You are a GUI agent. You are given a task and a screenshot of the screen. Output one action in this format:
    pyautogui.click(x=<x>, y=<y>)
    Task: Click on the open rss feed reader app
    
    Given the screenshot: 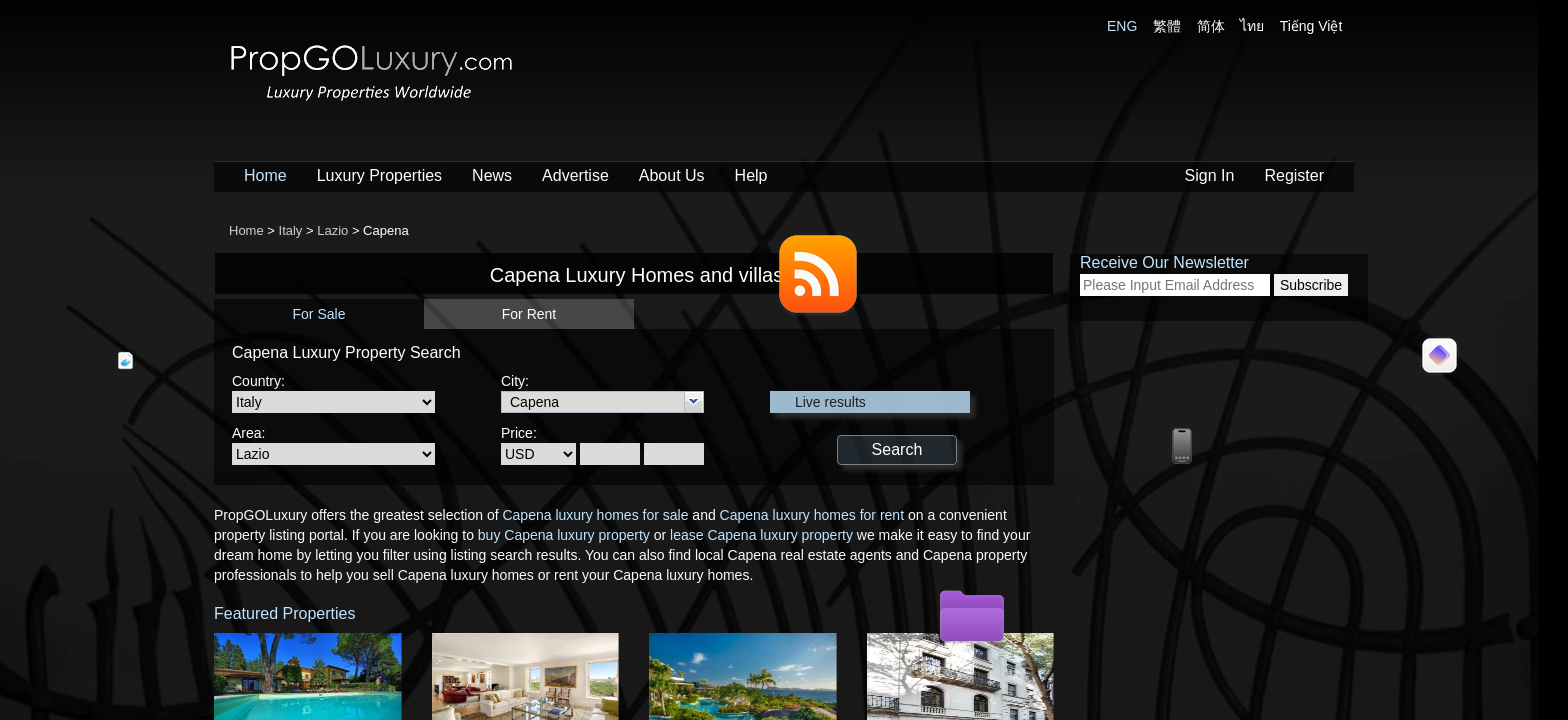 What is the action you would take?
    pyautogui.click(x=818, y=274)
    